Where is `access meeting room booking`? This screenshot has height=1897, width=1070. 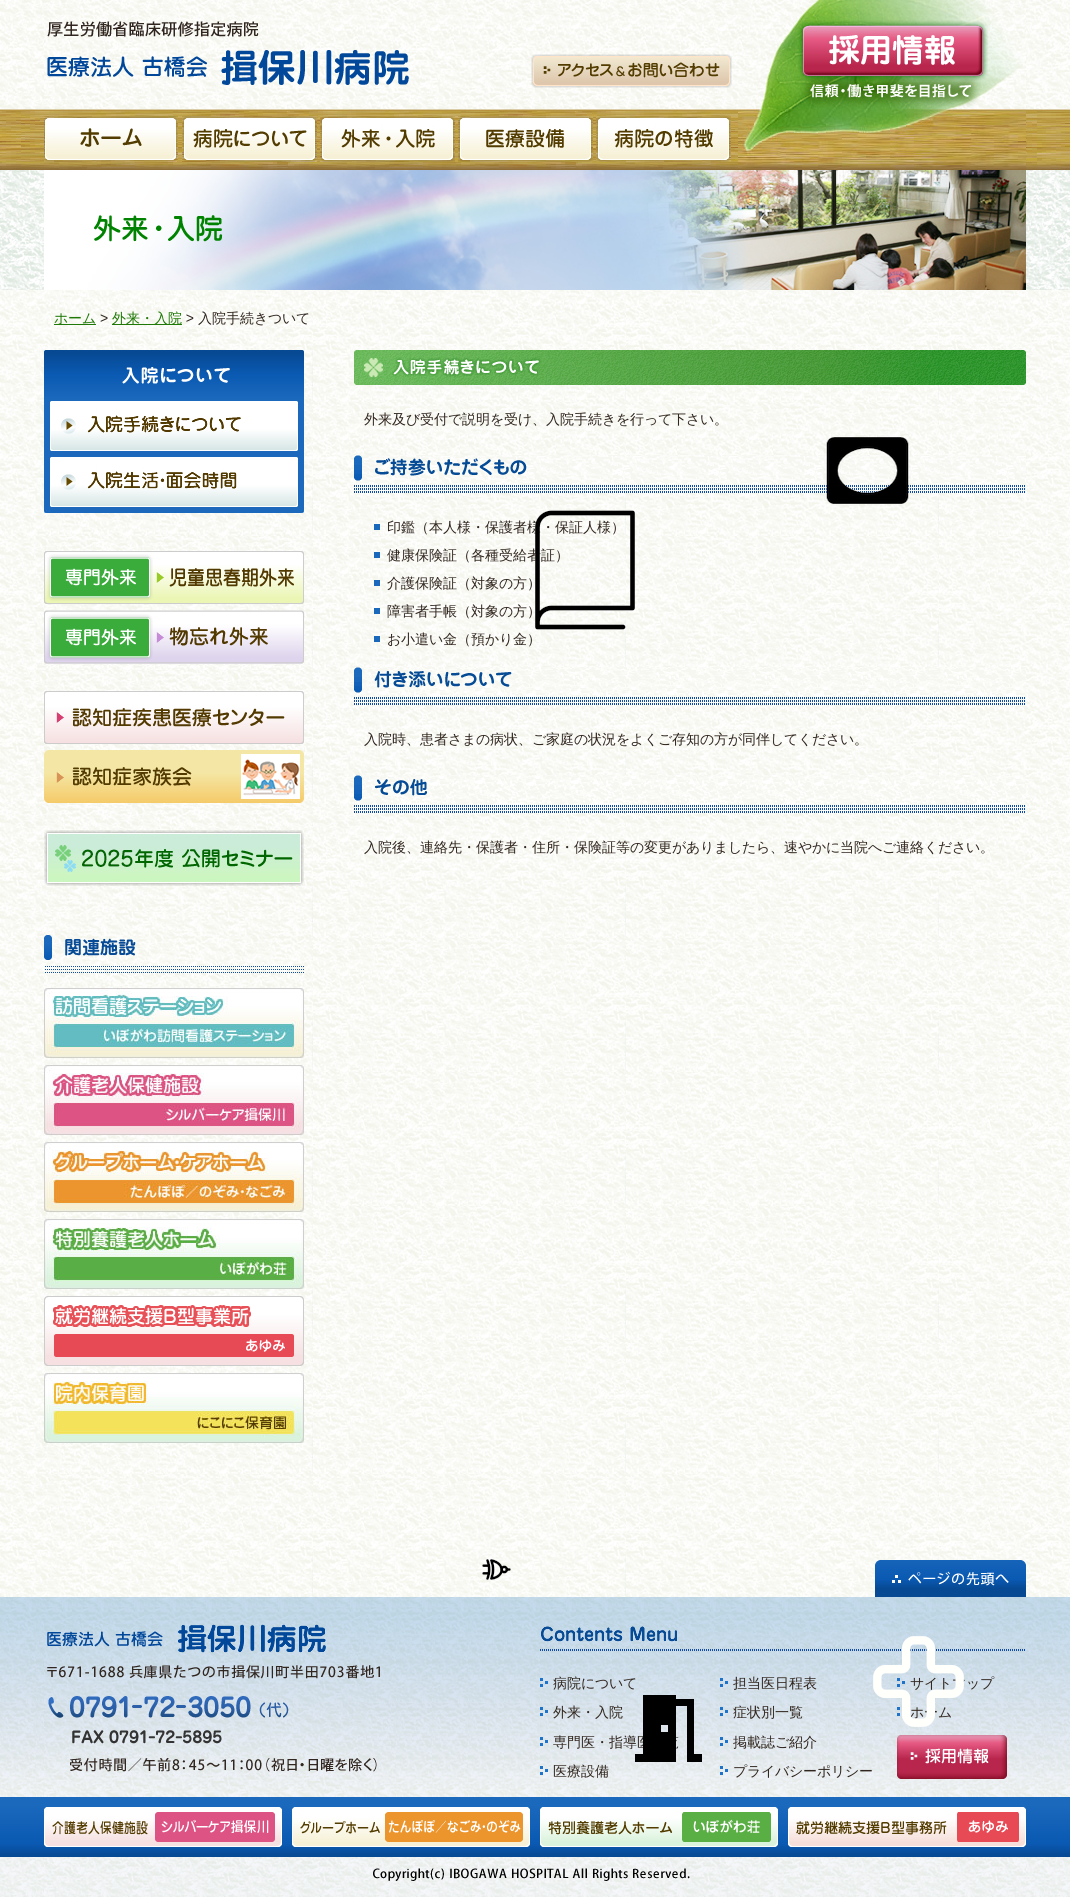 access meeting room booking is located at coordinates (668, 1728).